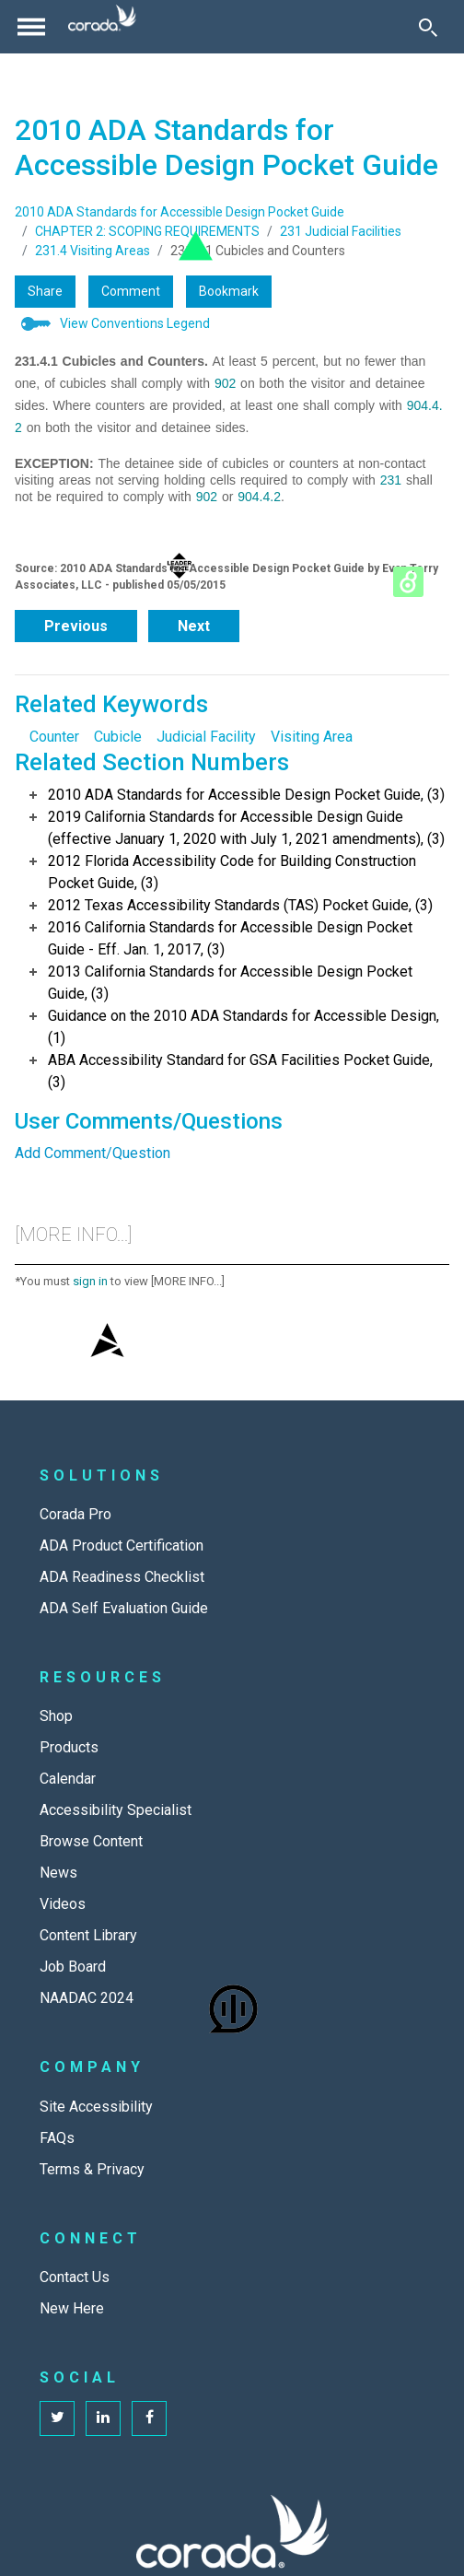 This screenshot has width=464, height=2576. What do you see at coordinates (233, 2008) in the screenshot?
I see `start a voice message or audio chat` at bounding box center [233, 2008].